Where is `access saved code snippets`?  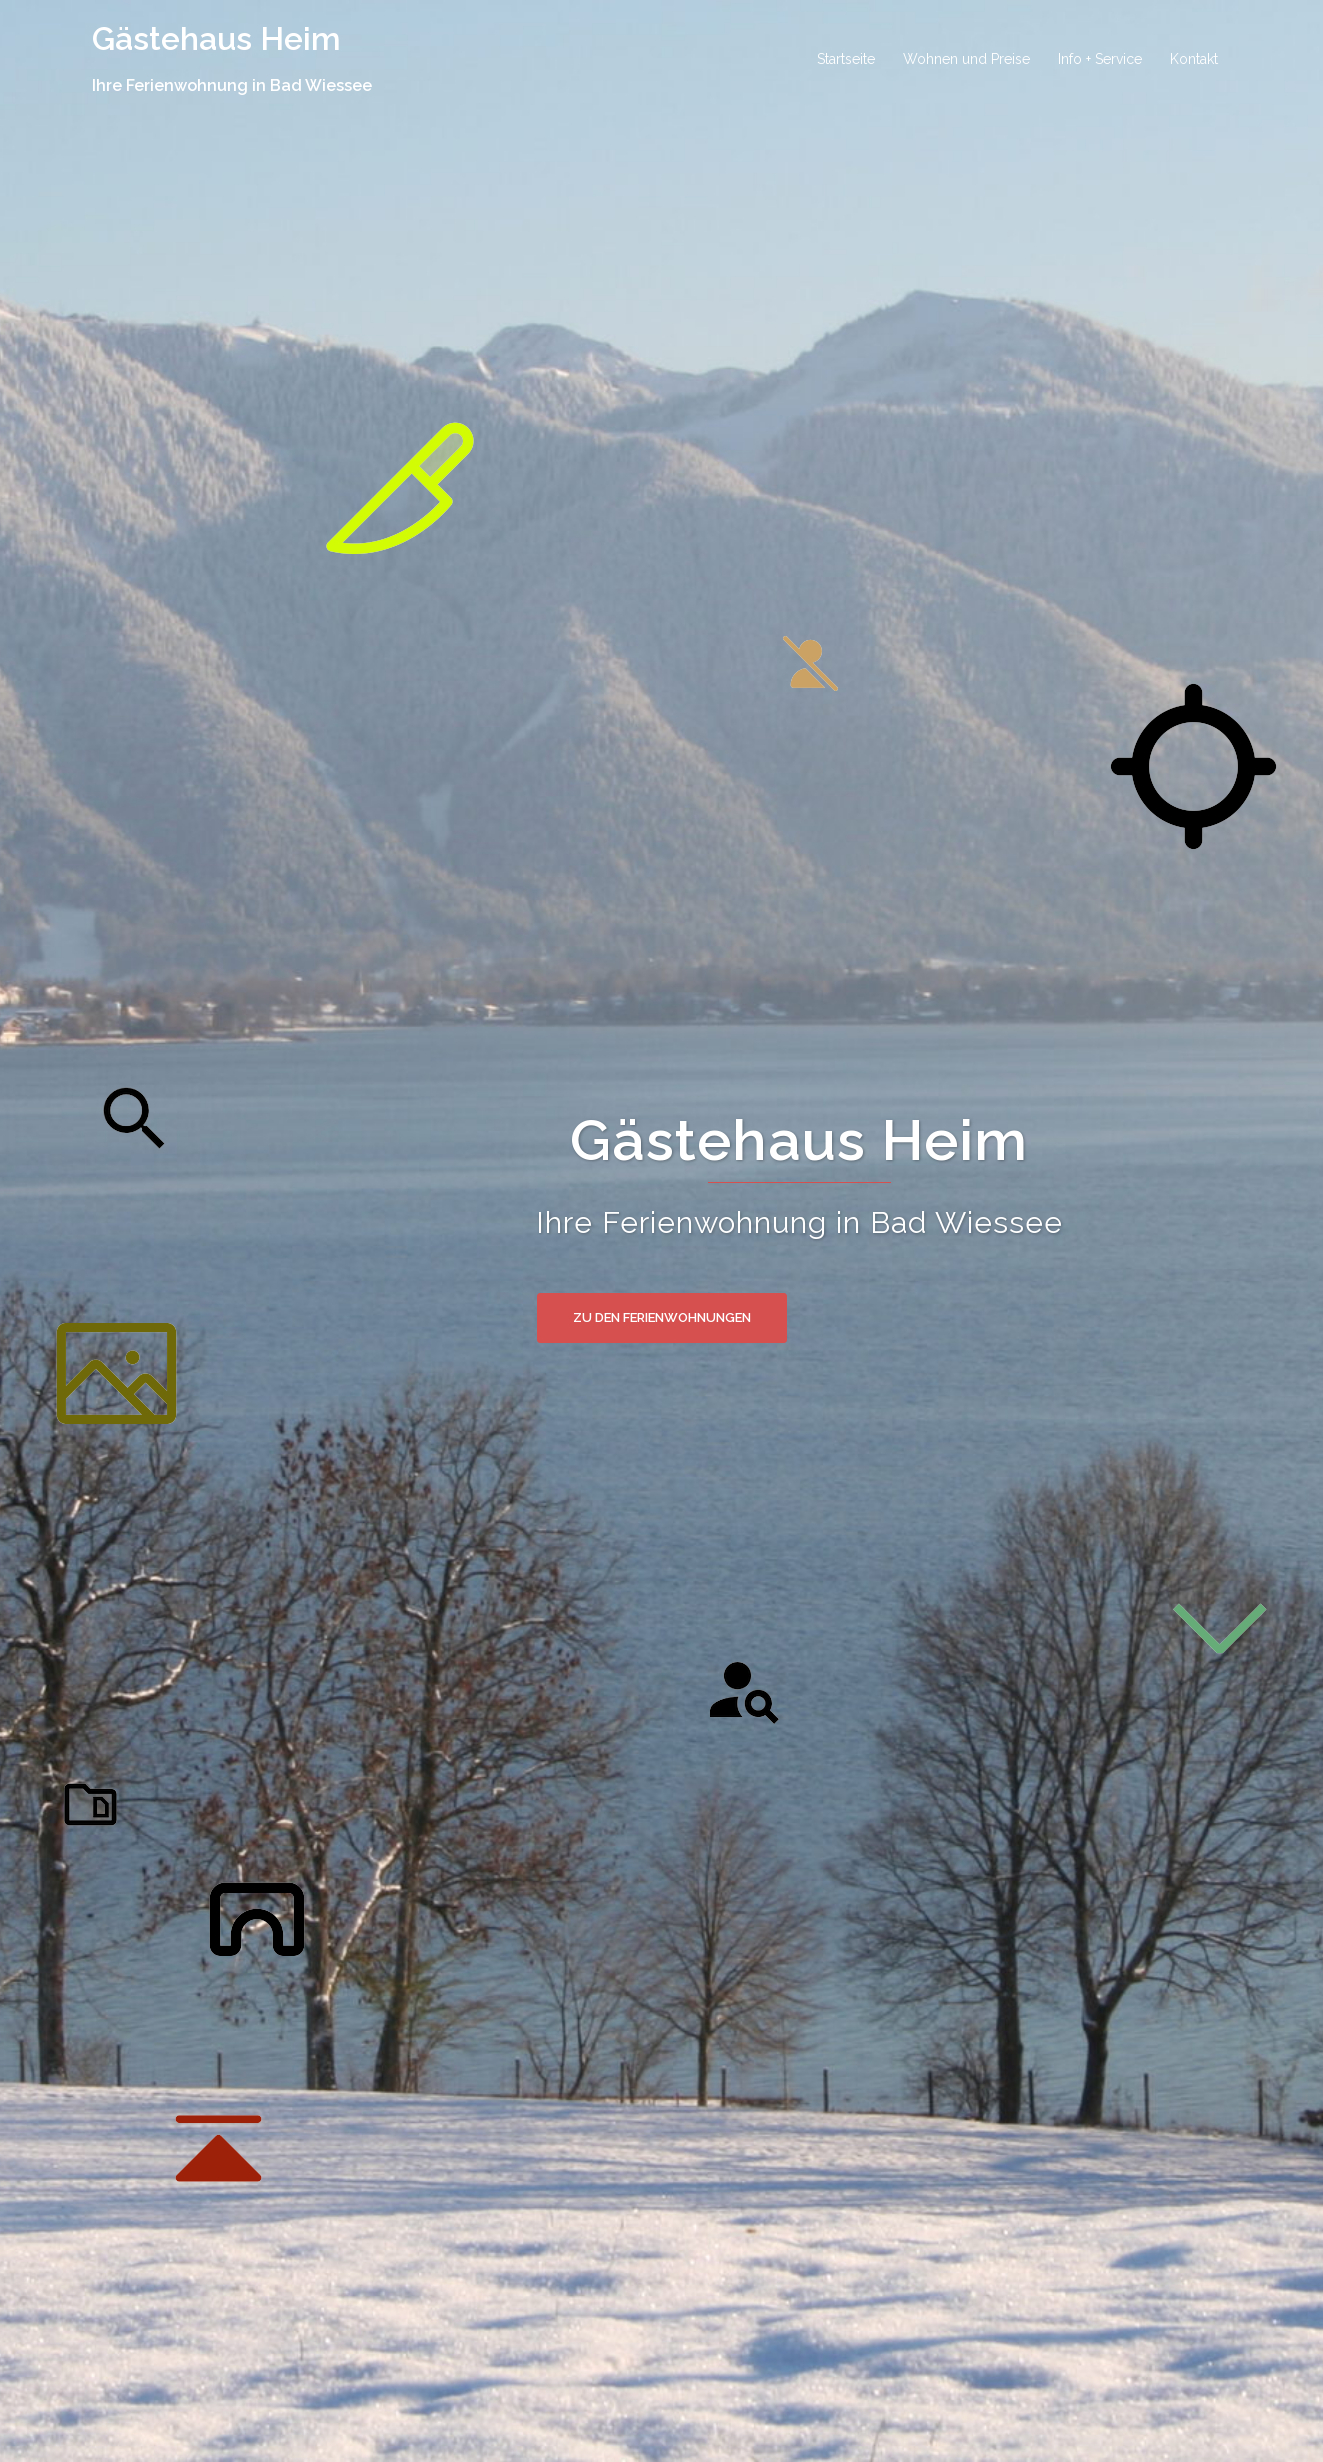 access saved code snippets is located at coordinates (90, 1804).